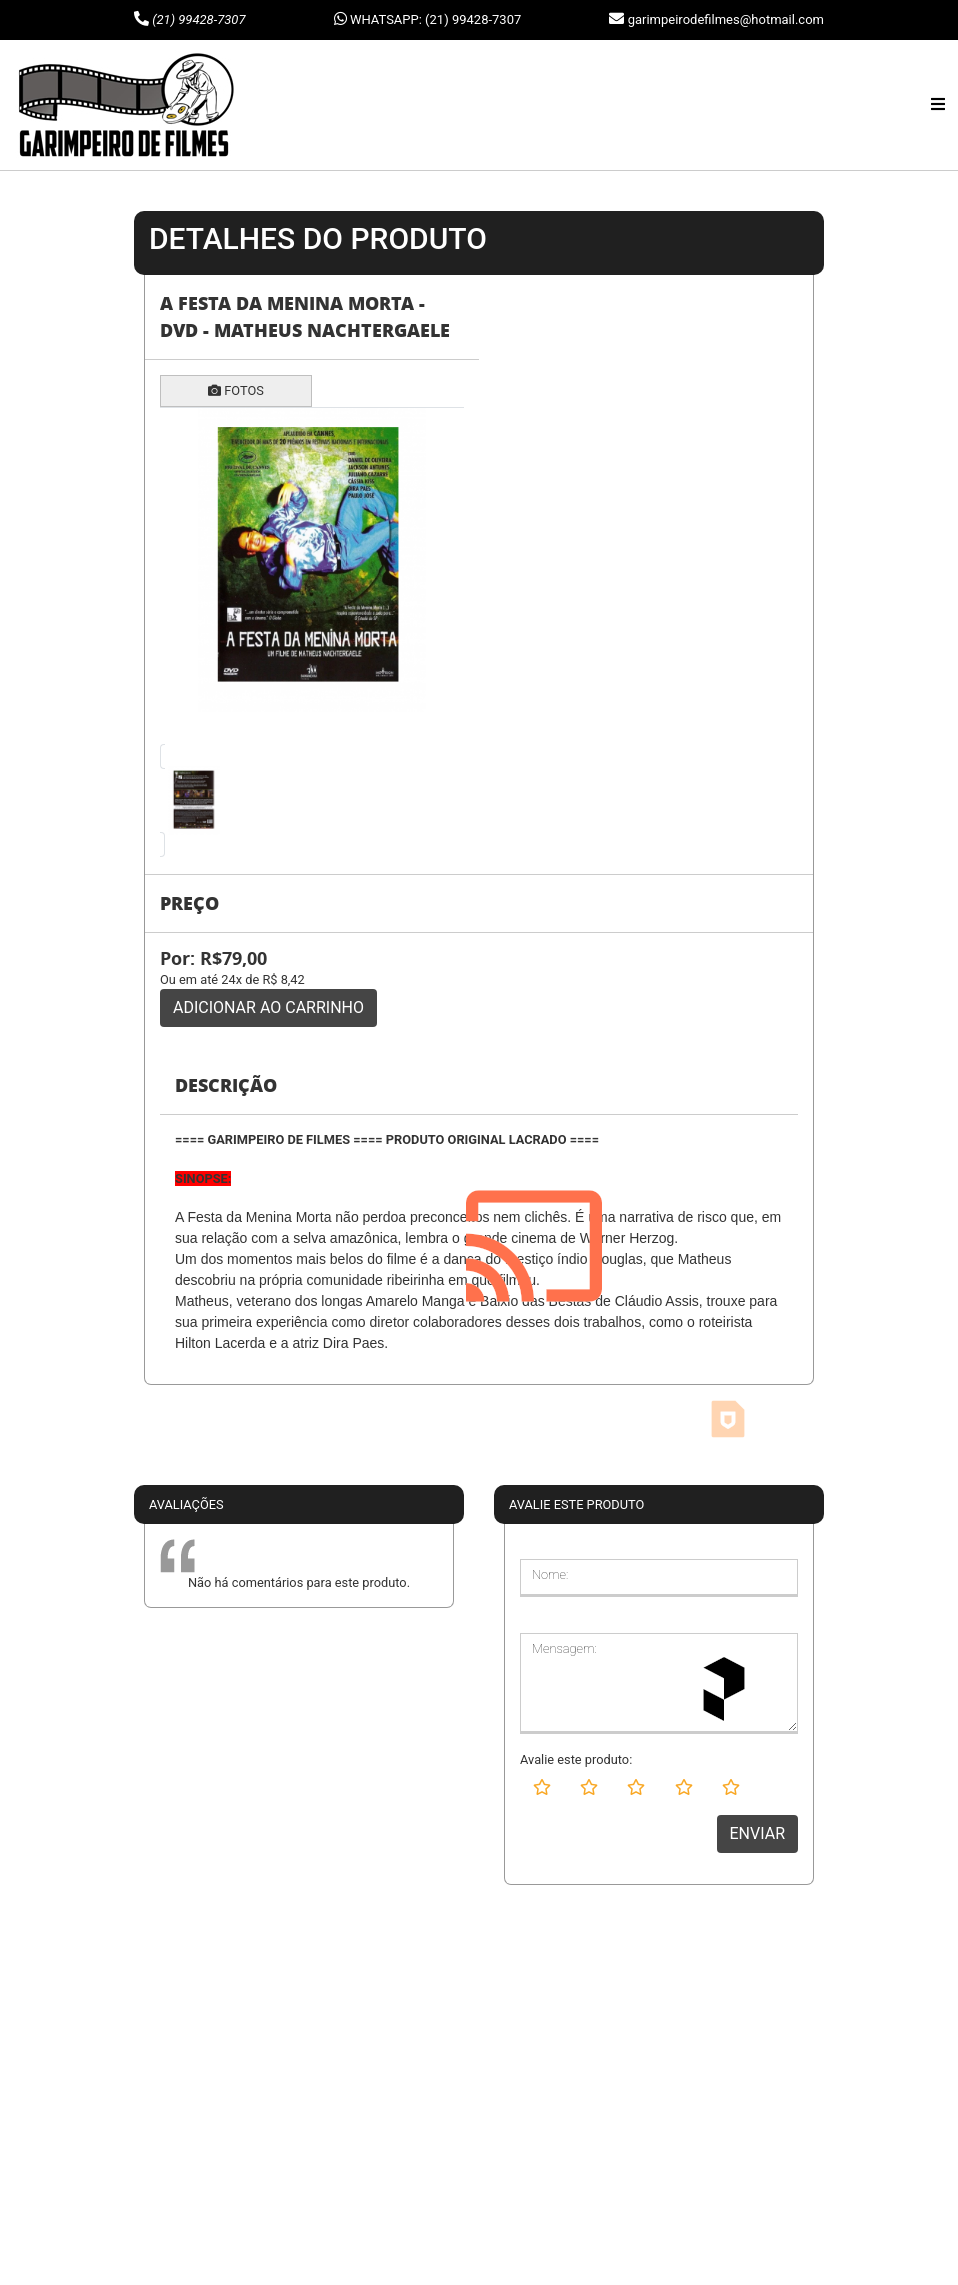  What do you see at coordinates (728, 1419) in the screenshot?
I see `access protected or secure files` at bounding box center [728, 1419].